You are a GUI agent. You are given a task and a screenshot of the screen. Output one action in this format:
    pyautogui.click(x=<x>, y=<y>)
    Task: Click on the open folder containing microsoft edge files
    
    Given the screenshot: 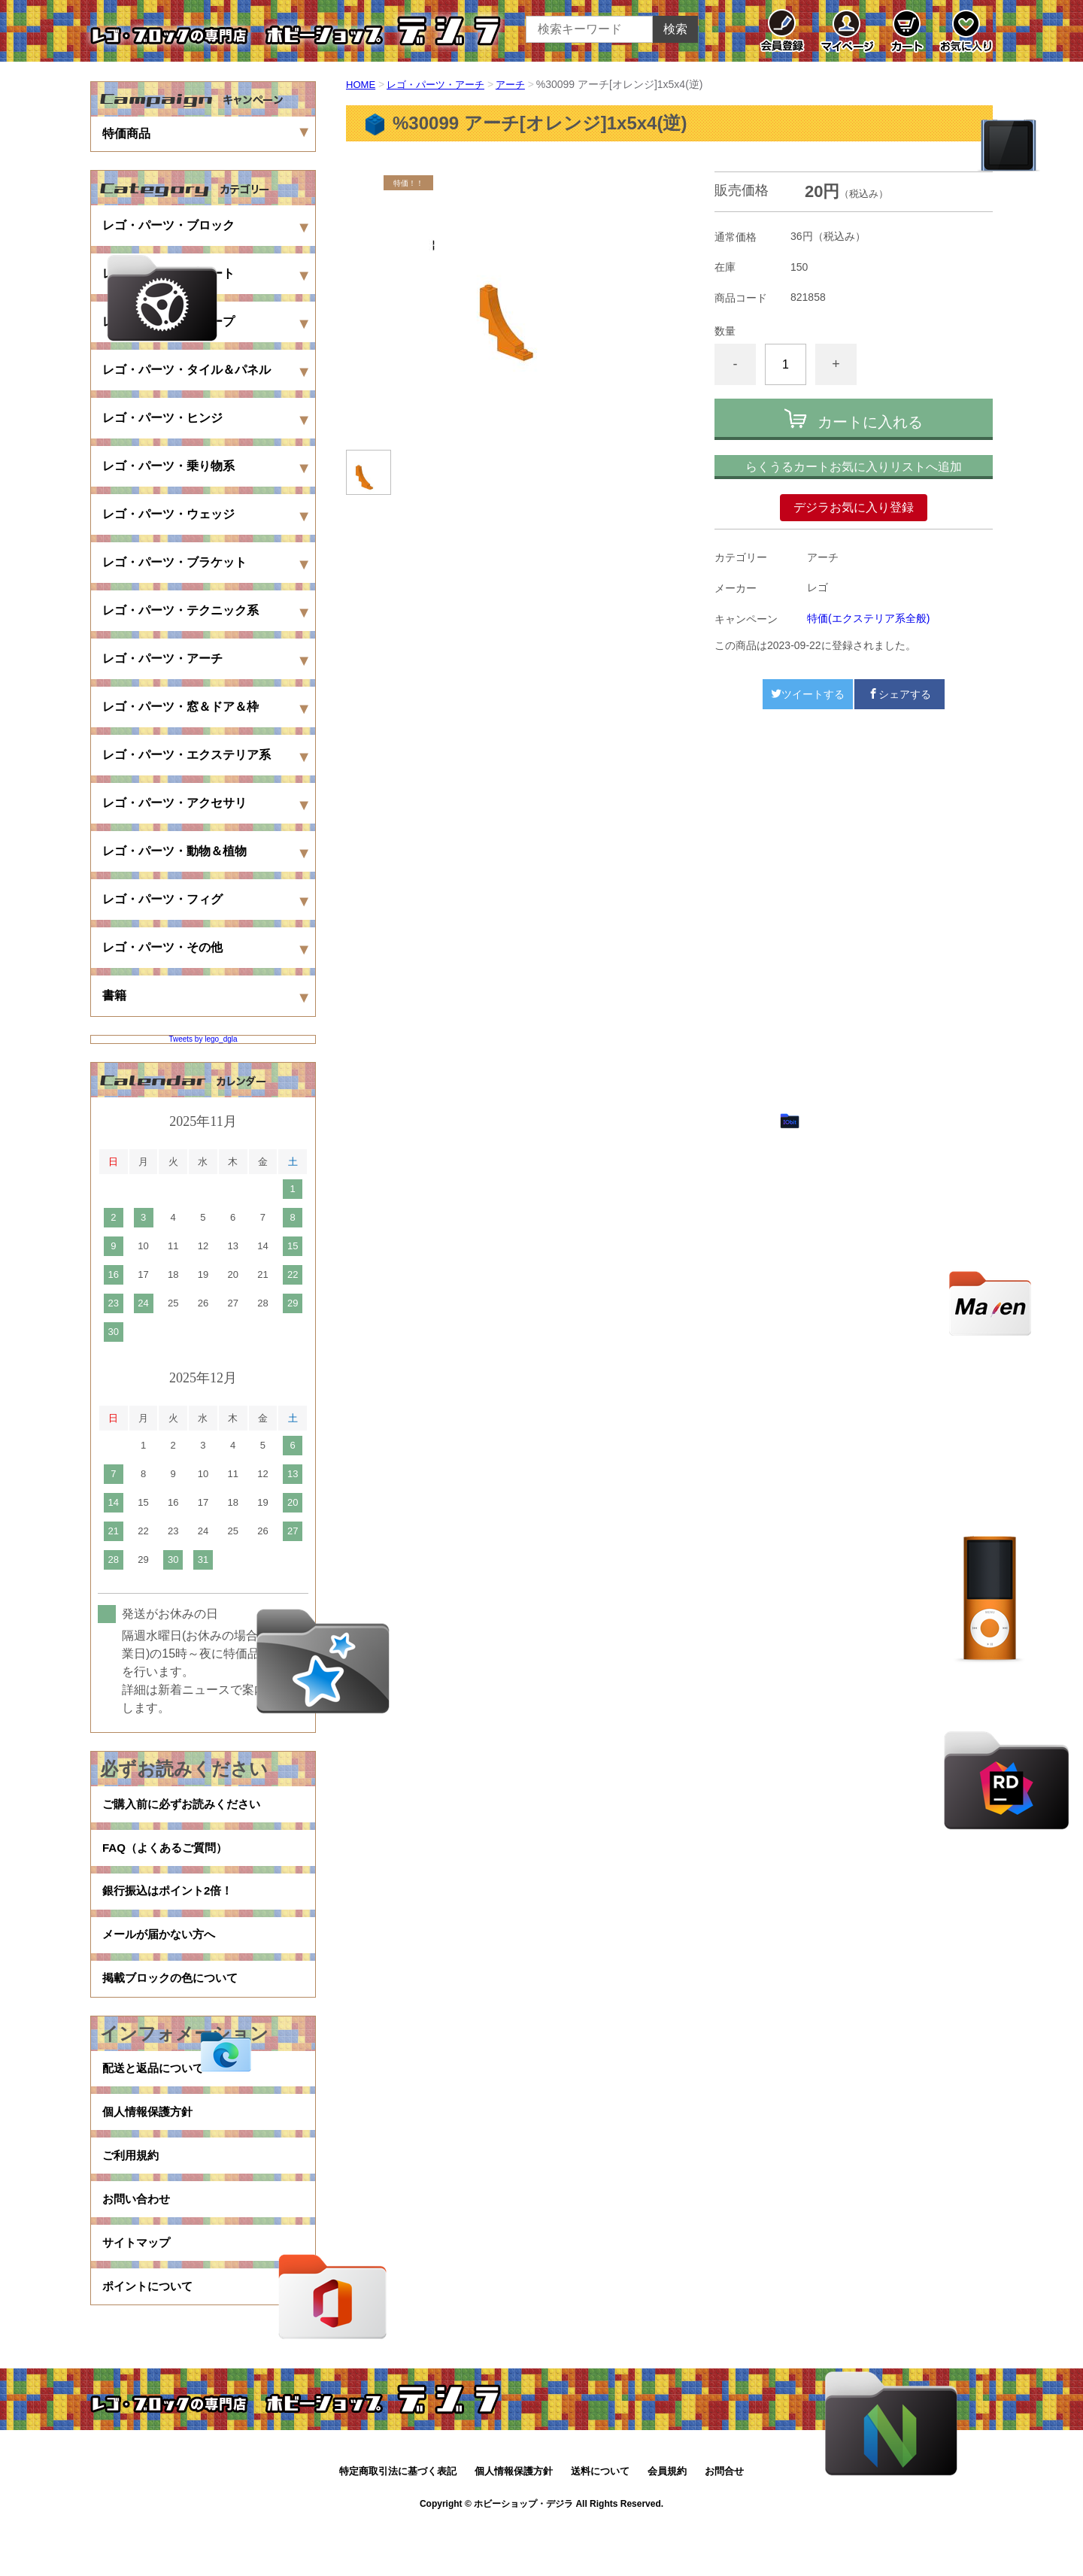 What is the action you would take?
    pyautogui.click(x=226, y=2053)
    